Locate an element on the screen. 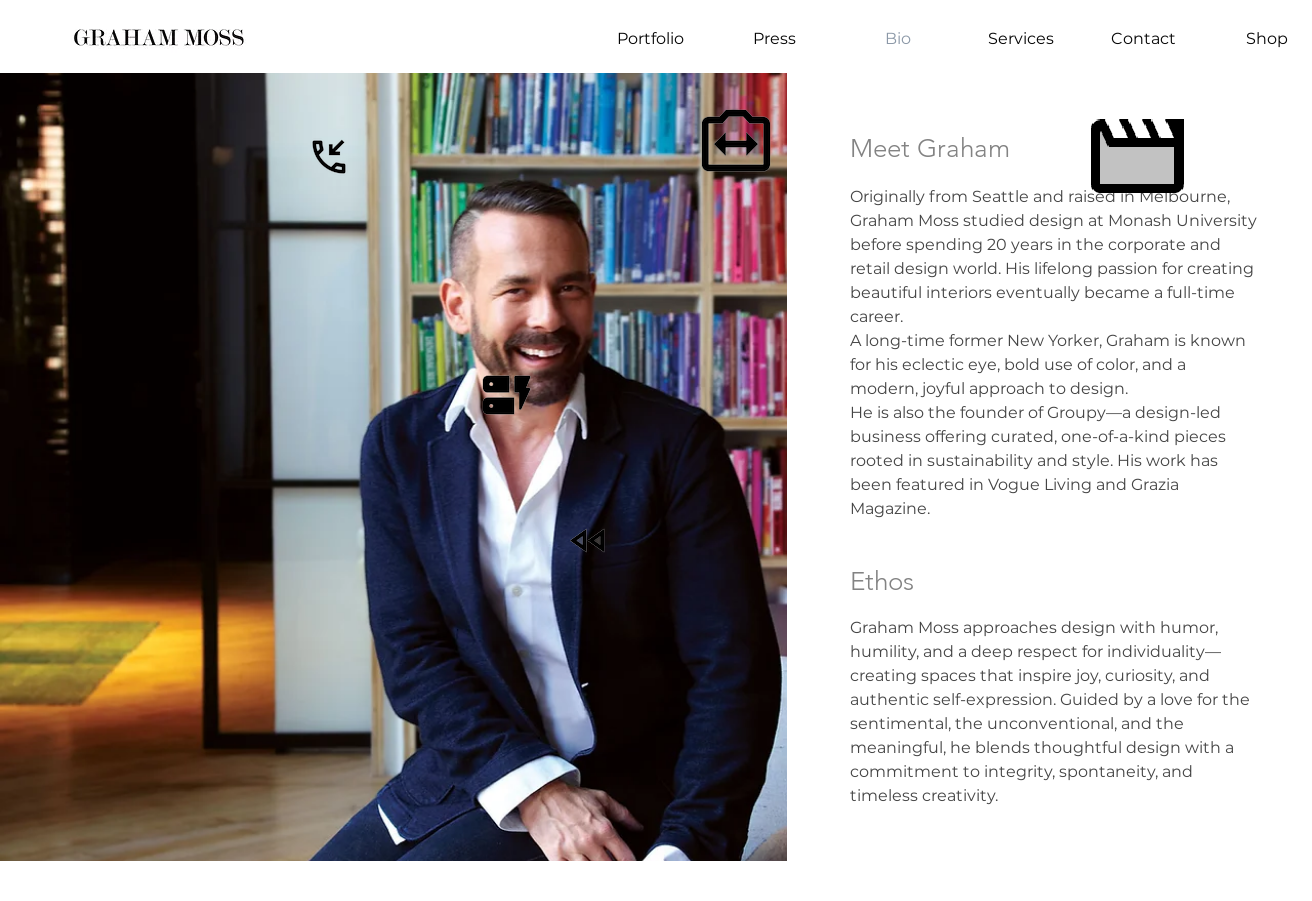 The image size is (1312, 901). rewind media playback is located at coordinates (588, 540).